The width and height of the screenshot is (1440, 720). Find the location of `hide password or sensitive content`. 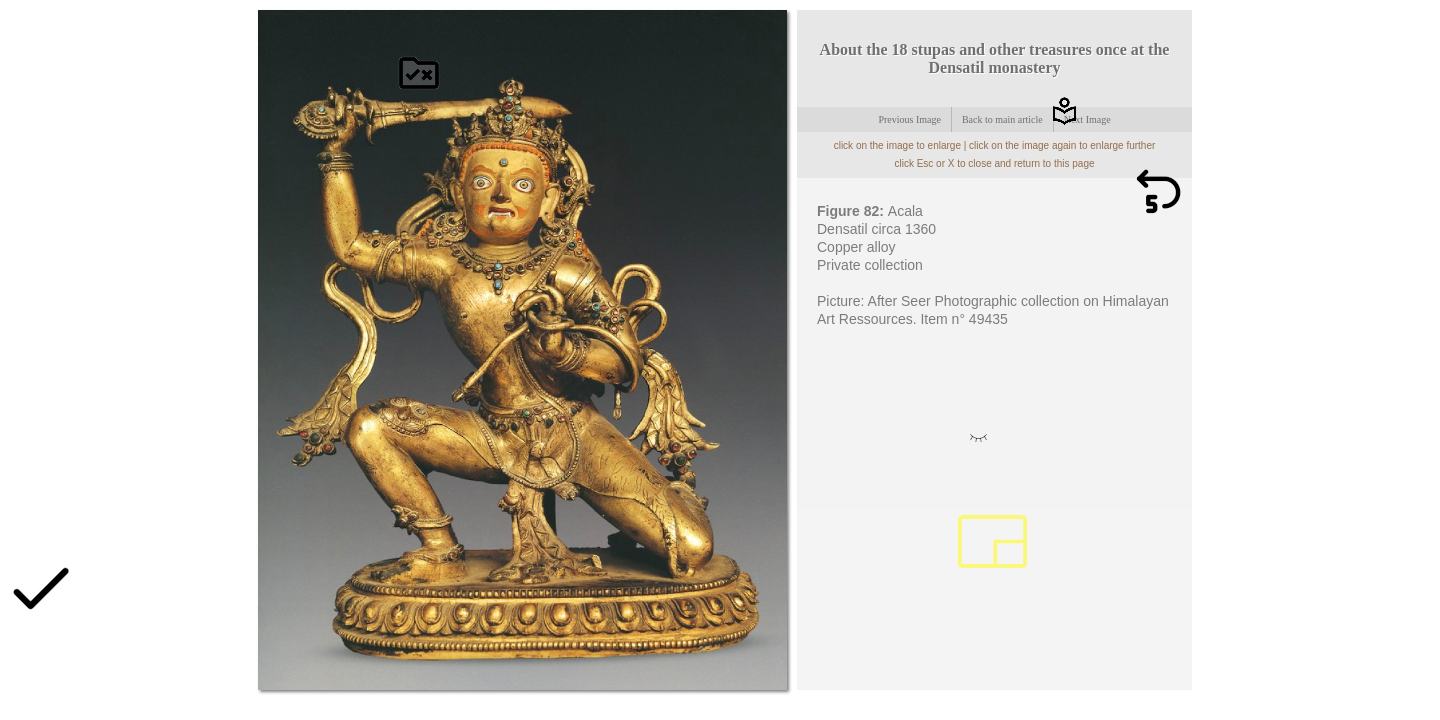

hide password or sensitive content is located at coordinates (978, 436).